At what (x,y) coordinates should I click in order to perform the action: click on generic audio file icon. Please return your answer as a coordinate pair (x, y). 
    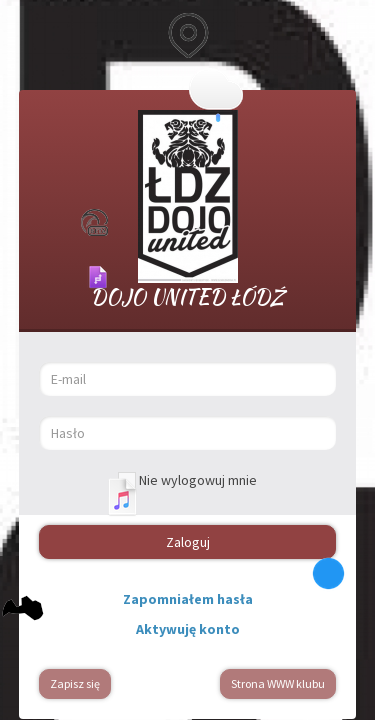
    Looking at the image, I should click on (122, 497).